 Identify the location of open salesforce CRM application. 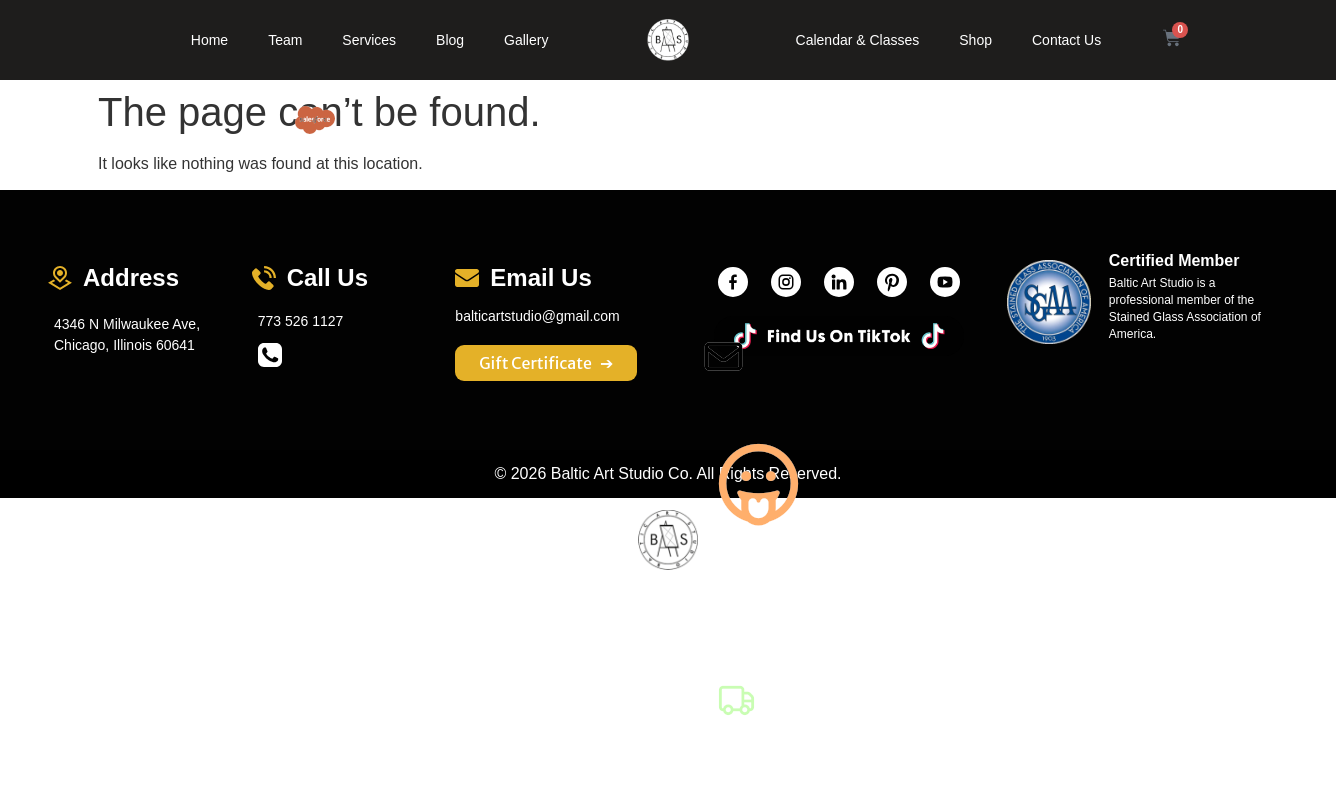
(315, 120).